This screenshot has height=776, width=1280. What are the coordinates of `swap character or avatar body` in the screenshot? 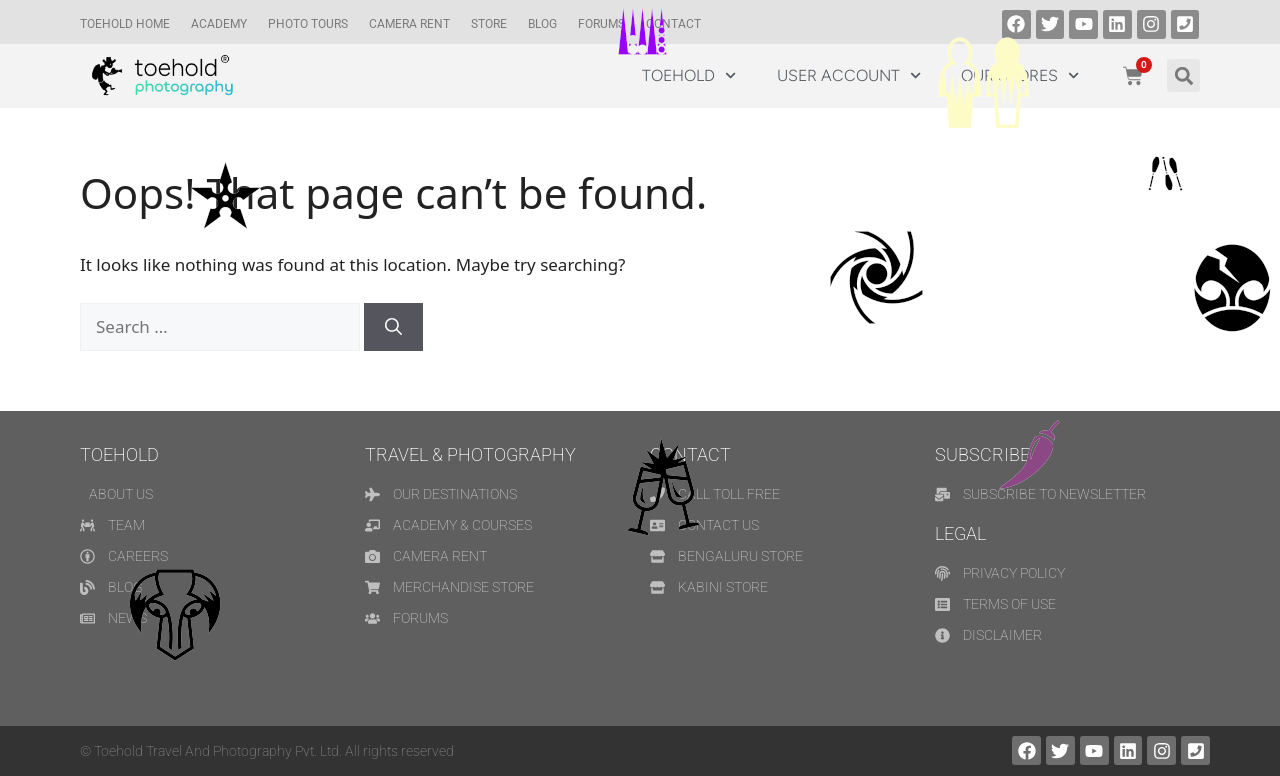 It's located at (984, 83).